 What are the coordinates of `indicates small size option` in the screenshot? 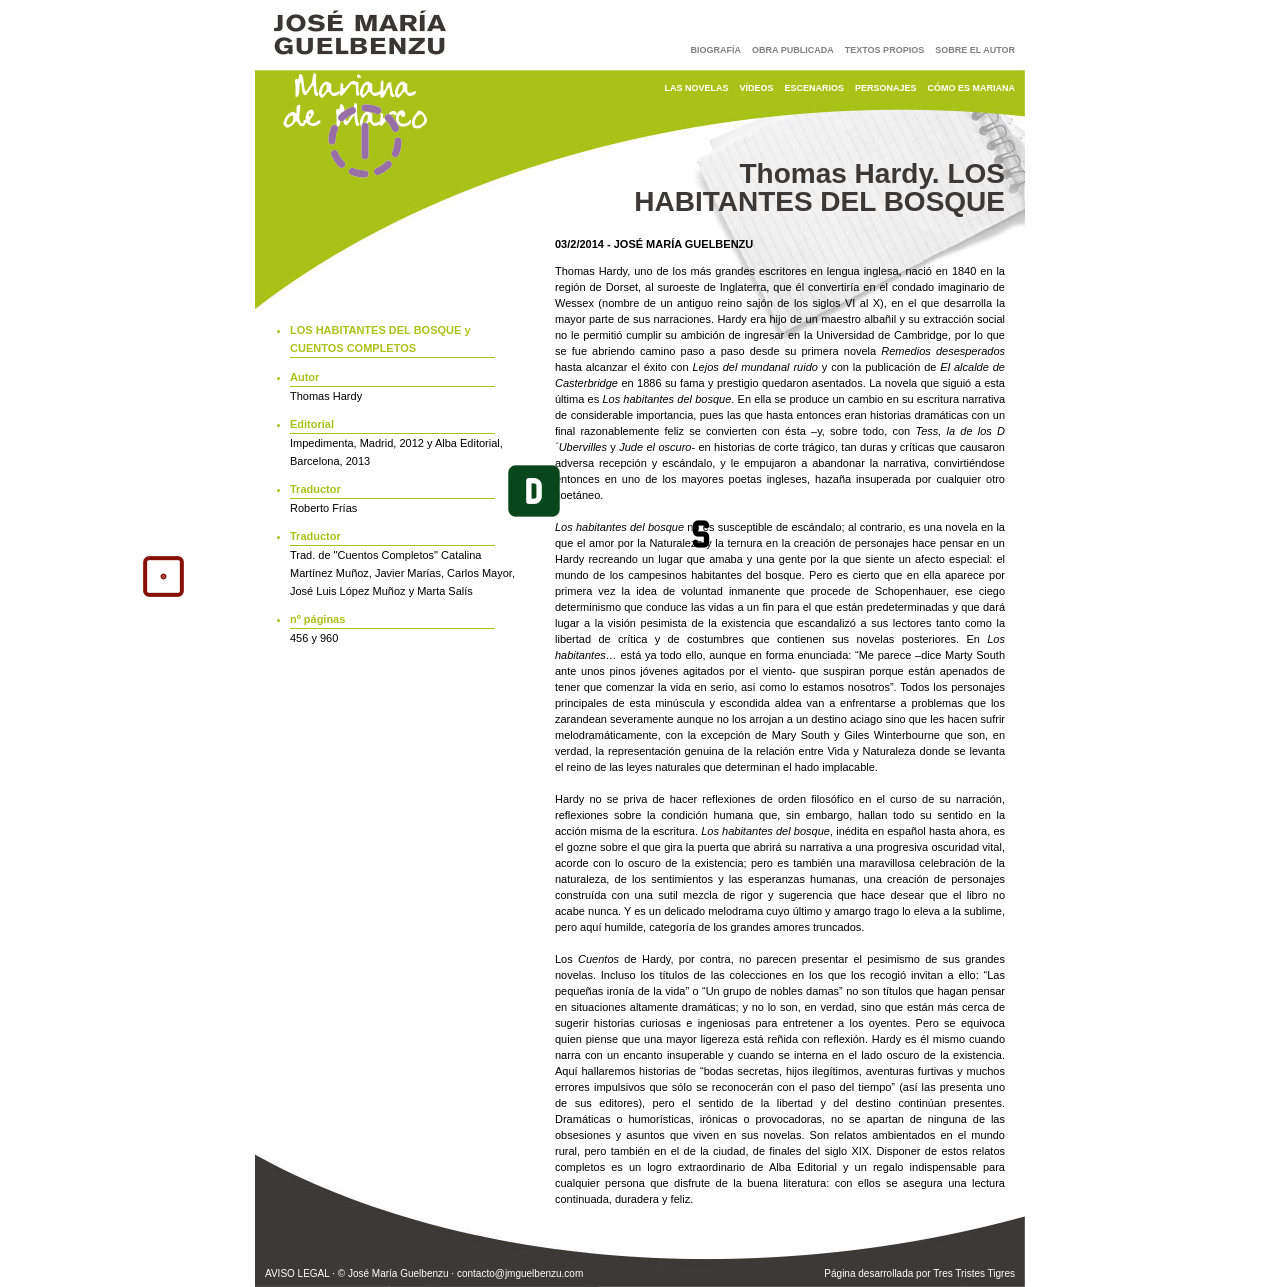 It's located at (701, 534).